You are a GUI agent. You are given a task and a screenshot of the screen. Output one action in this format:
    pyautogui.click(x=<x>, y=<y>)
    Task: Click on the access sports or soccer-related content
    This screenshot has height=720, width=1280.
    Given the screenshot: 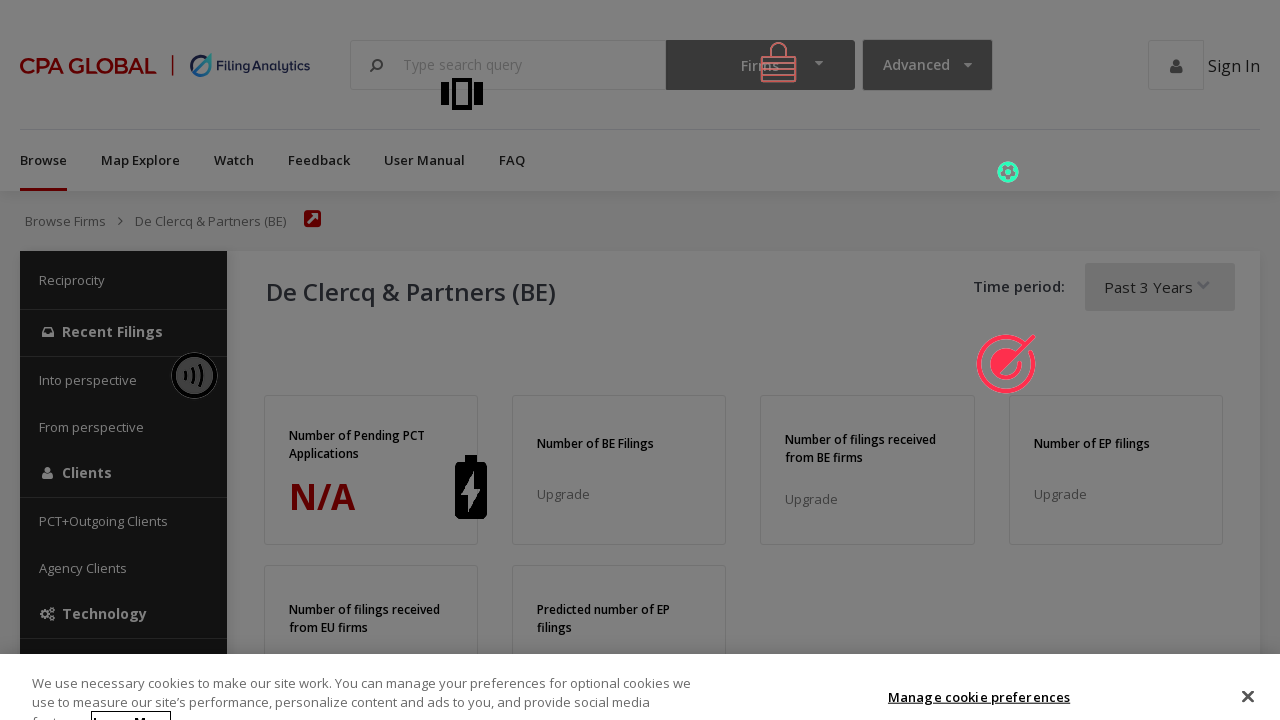 What is the action you would take?
    pyautogui.click(x=1008, y=172)
    